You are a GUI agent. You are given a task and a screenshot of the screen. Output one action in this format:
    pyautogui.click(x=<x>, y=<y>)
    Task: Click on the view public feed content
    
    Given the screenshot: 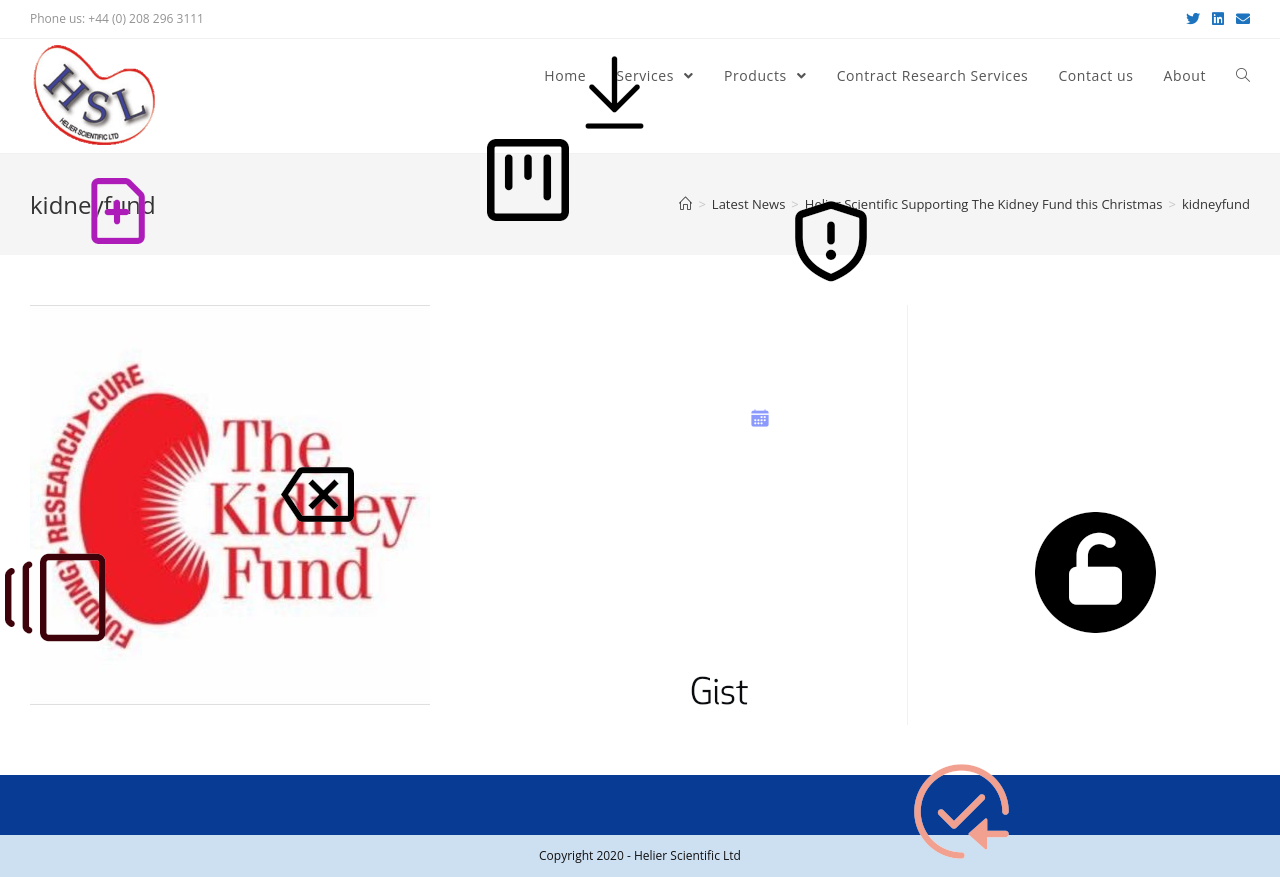 What is the action you would take?
    pyautogui.click(x=1095, y=572)
    